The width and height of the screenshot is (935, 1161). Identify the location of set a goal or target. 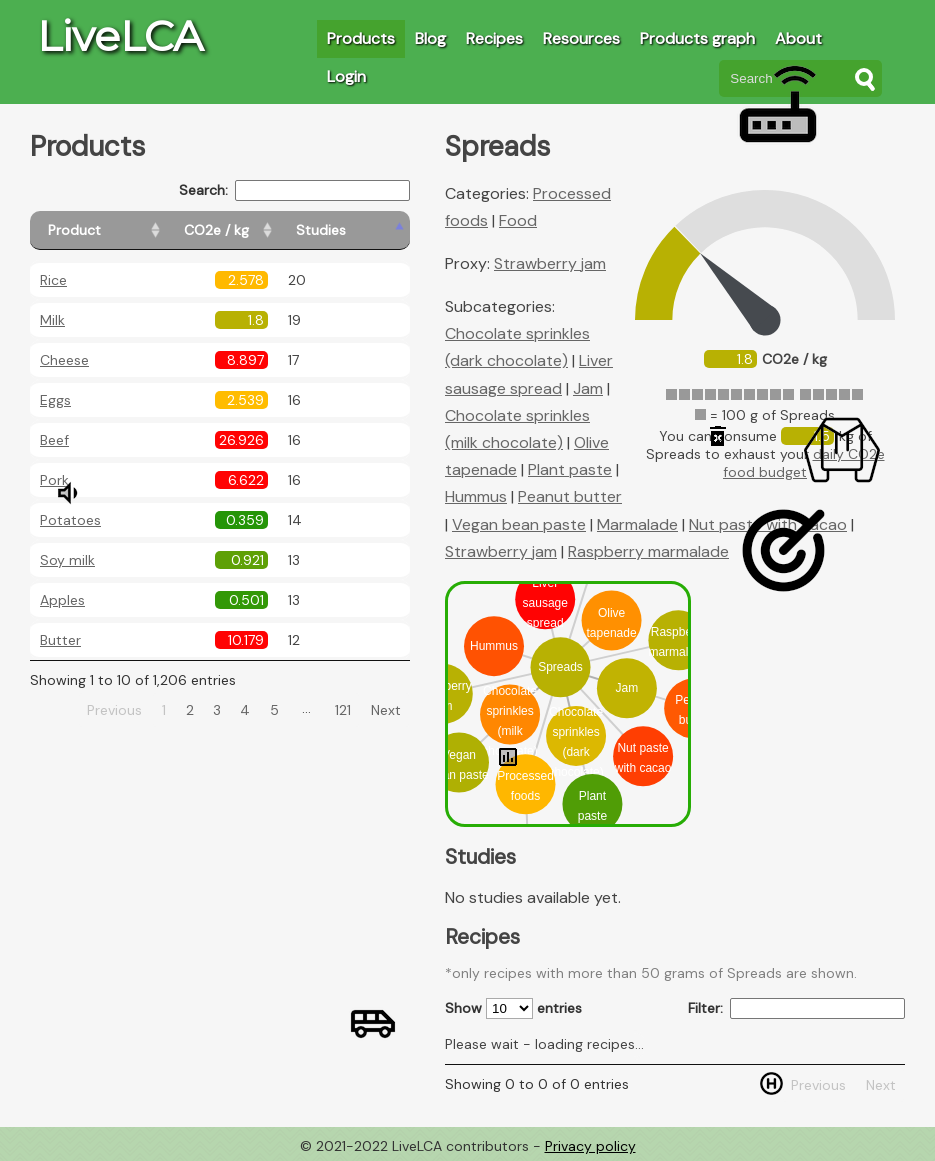
(783, 550).